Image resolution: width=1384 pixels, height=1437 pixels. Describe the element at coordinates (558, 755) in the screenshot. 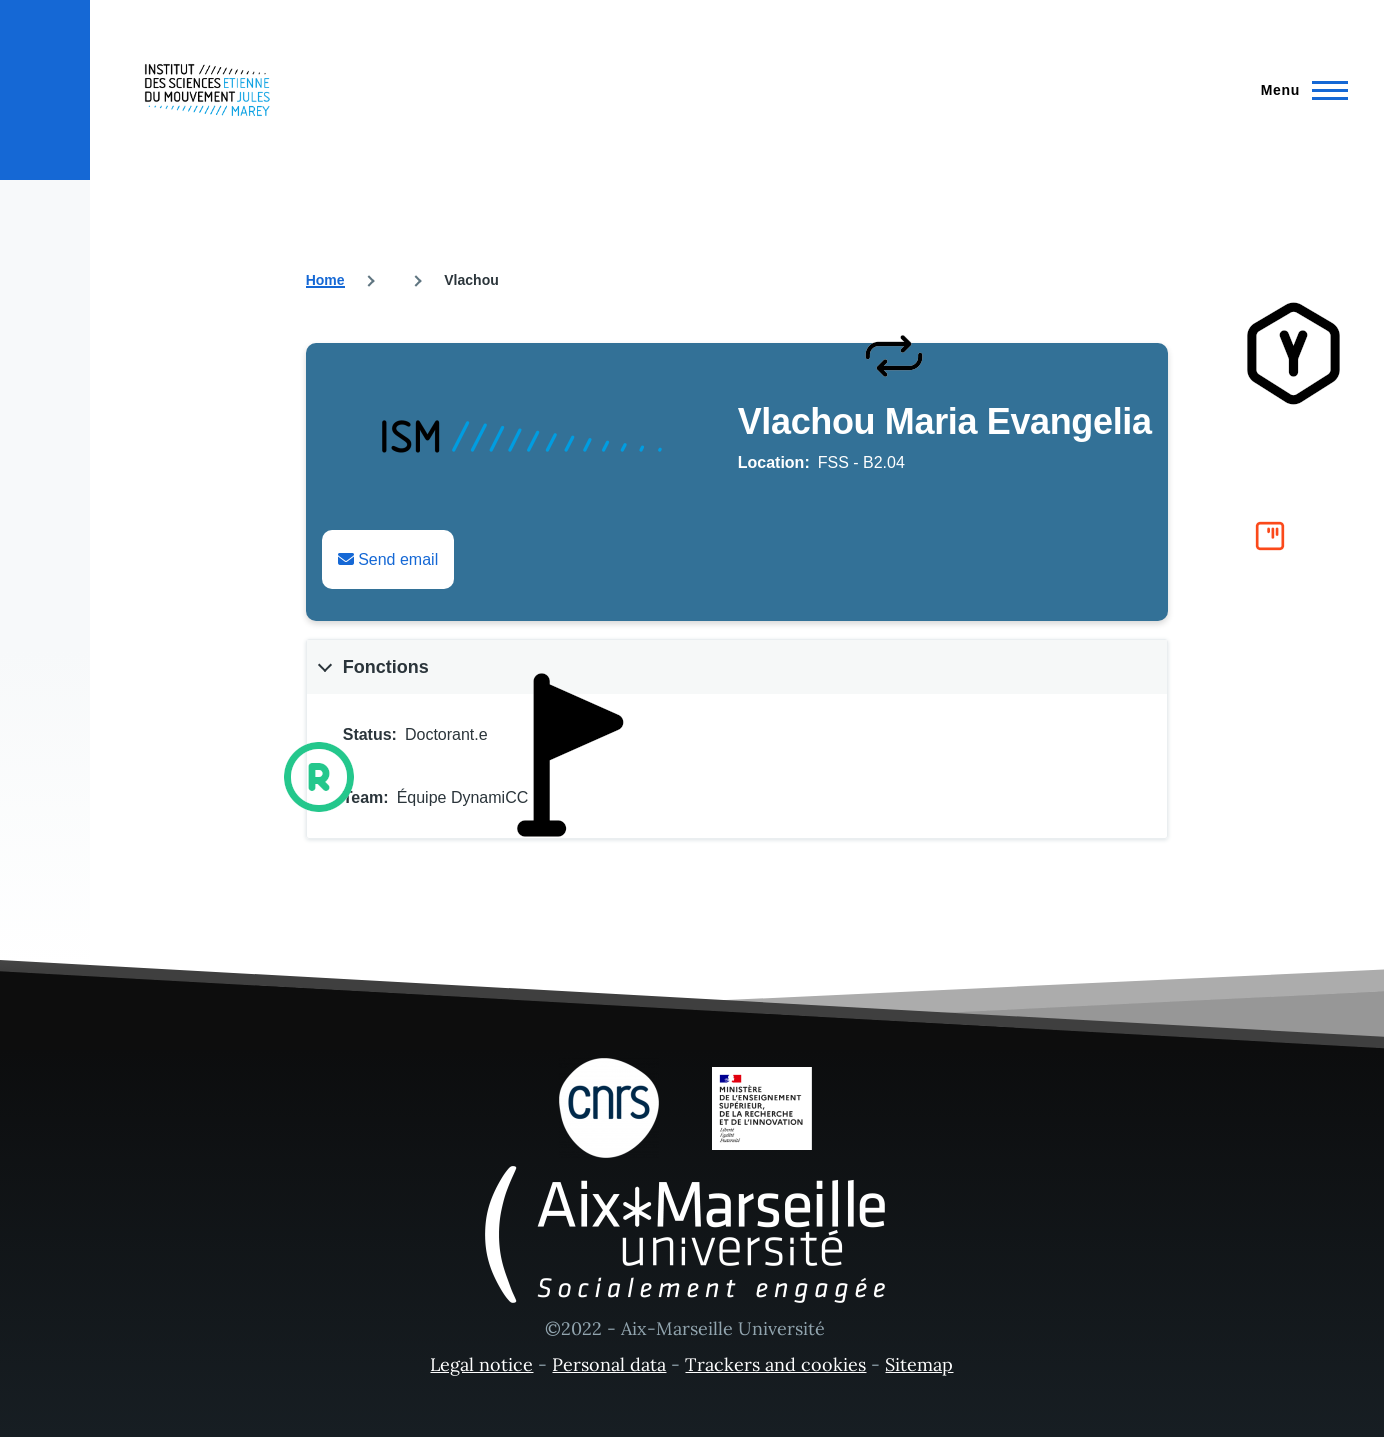

I see `flag or mark an important item` at that location.